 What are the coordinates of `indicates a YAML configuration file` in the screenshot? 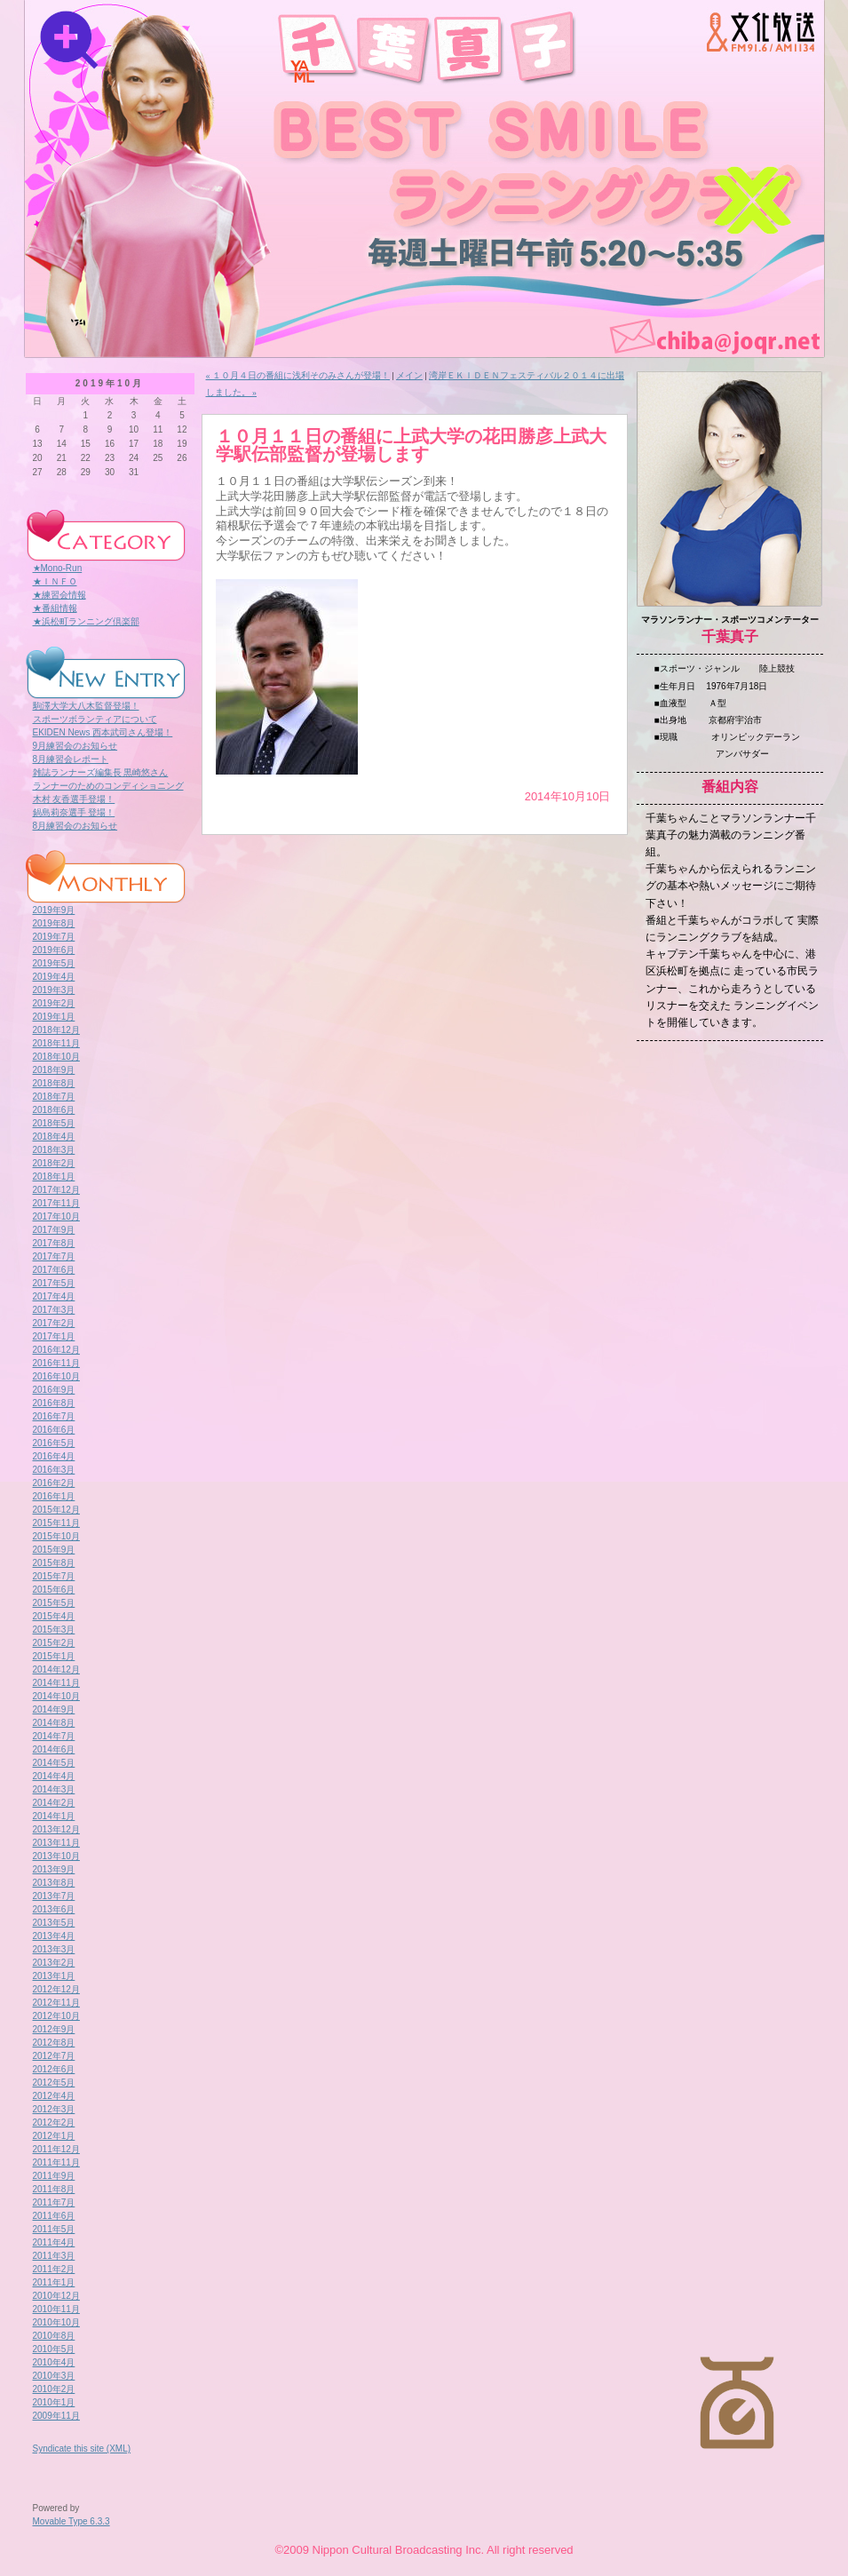 It's located at (302, 71).